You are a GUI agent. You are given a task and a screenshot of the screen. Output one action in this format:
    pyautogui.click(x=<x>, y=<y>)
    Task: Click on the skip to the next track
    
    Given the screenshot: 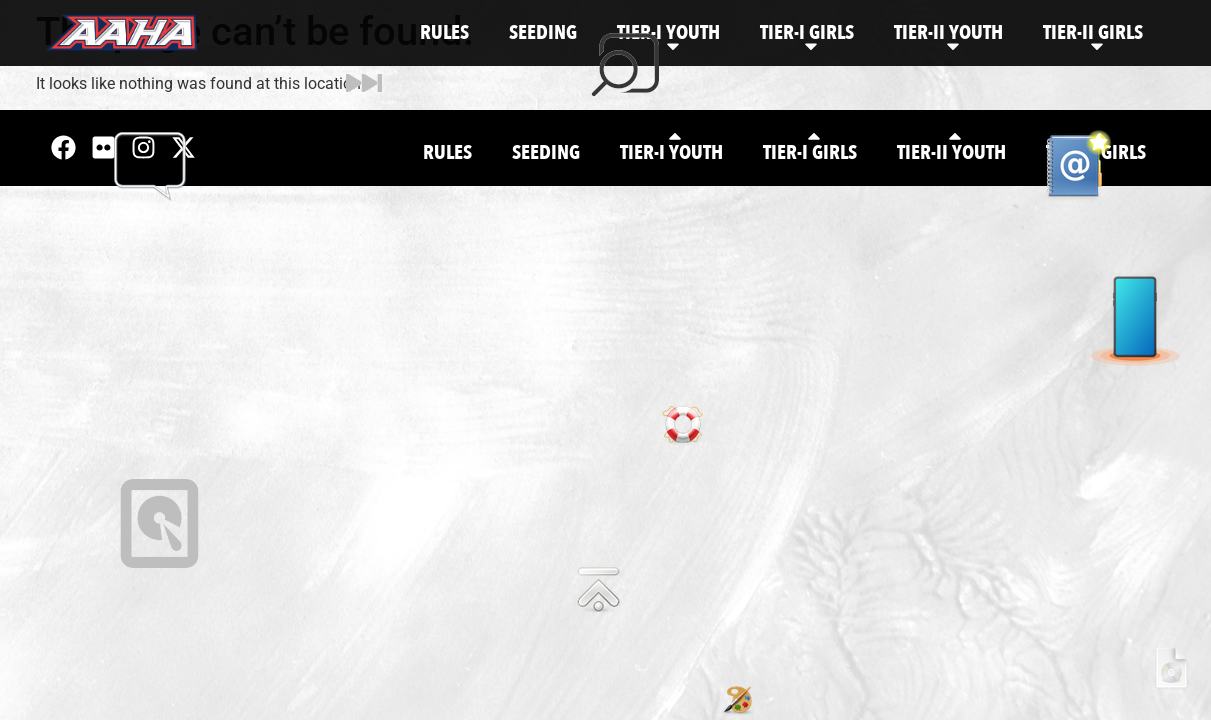 What is the action you would take?
    pyautogui.click(x=364, y=83)
    